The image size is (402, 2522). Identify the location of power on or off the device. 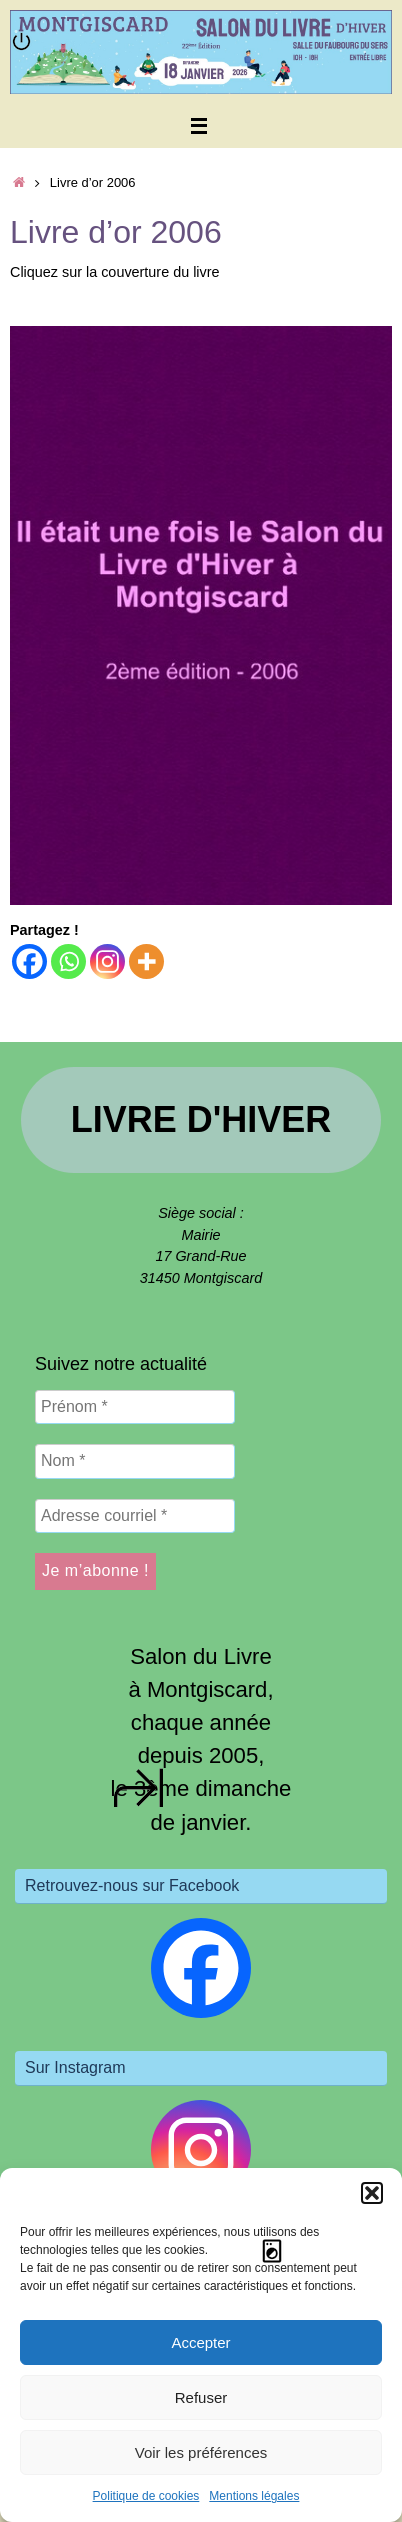
(21, 41).